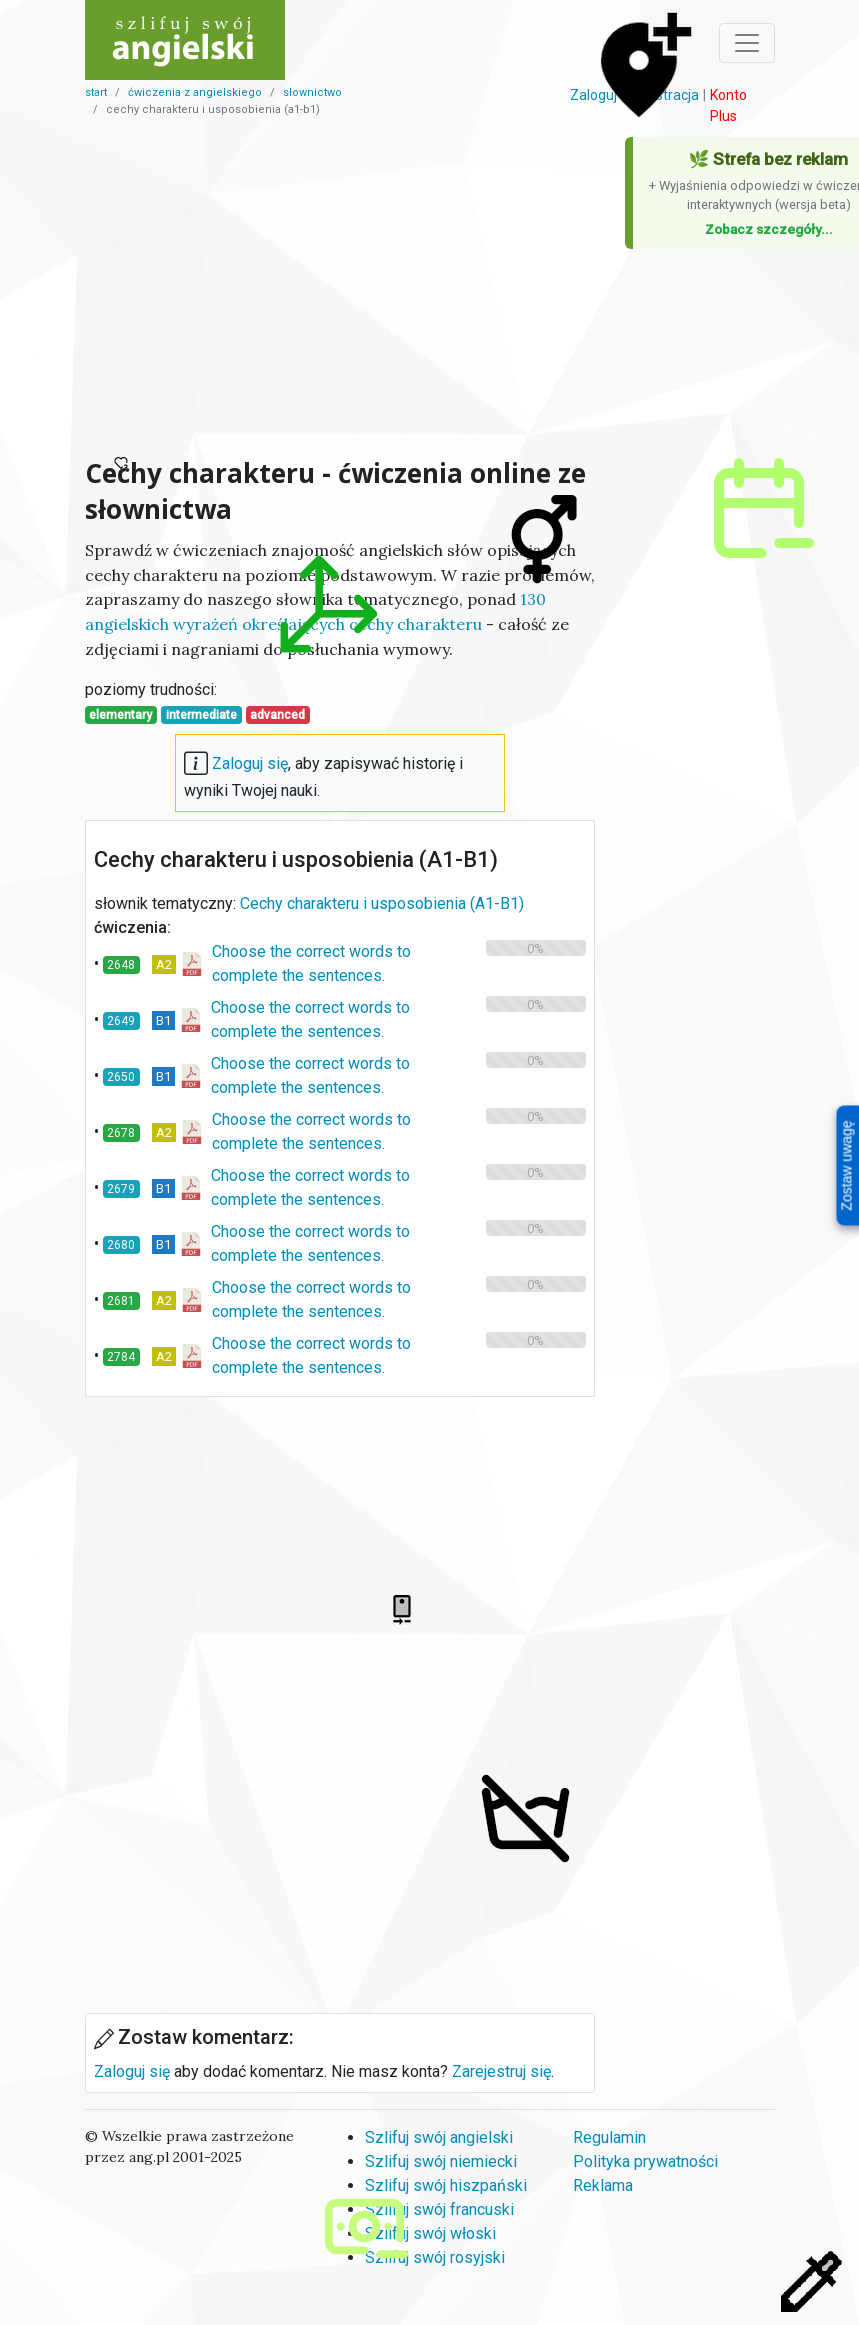  I want to click on switch to 3D view or coordinate system, so click(323, 610).